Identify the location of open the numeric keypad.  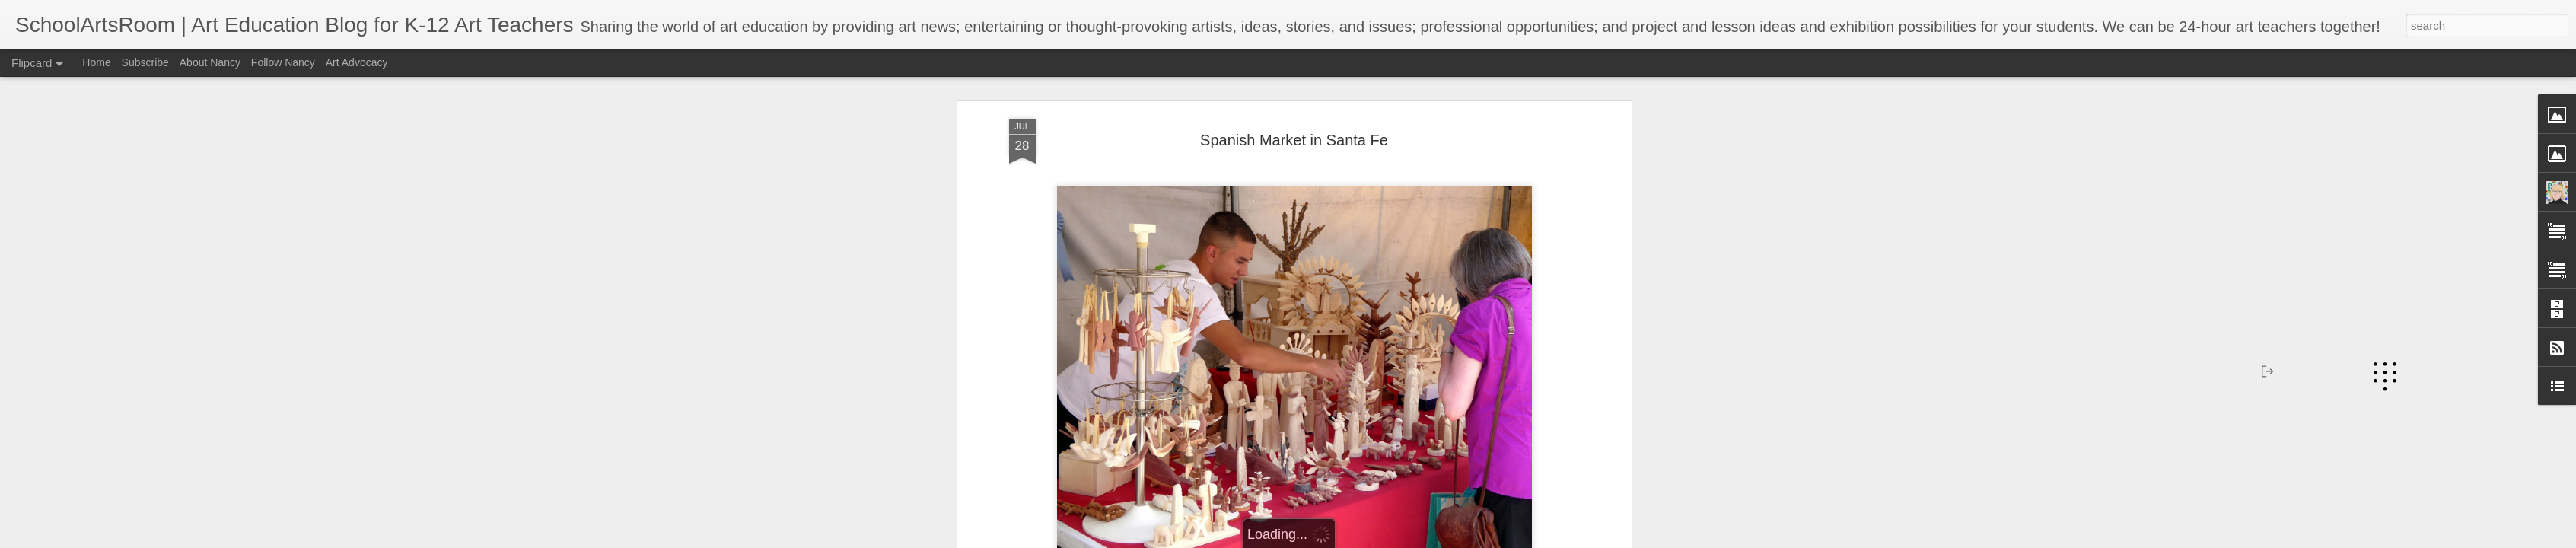
(2385, 376).